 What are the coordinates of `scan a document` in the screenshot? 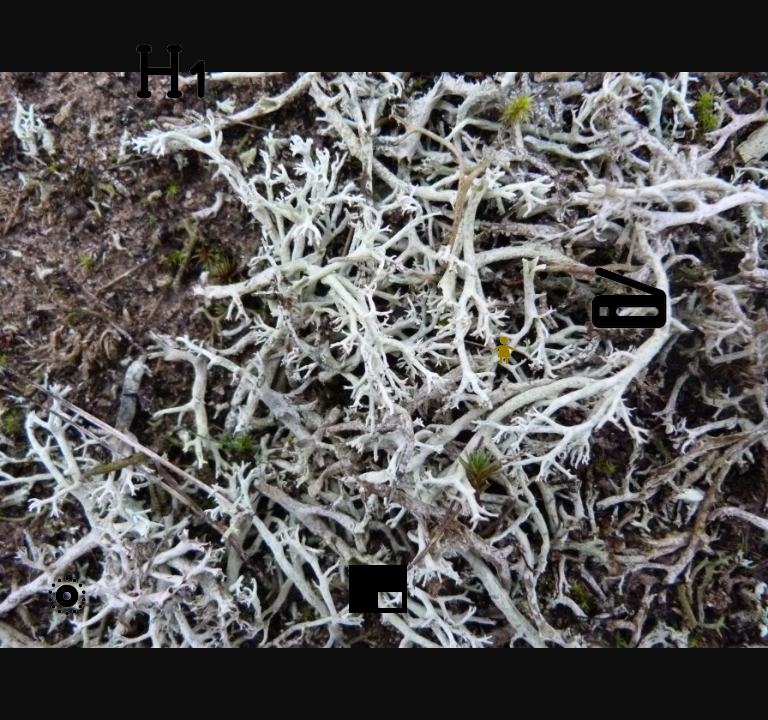 It's located at (629, 295).